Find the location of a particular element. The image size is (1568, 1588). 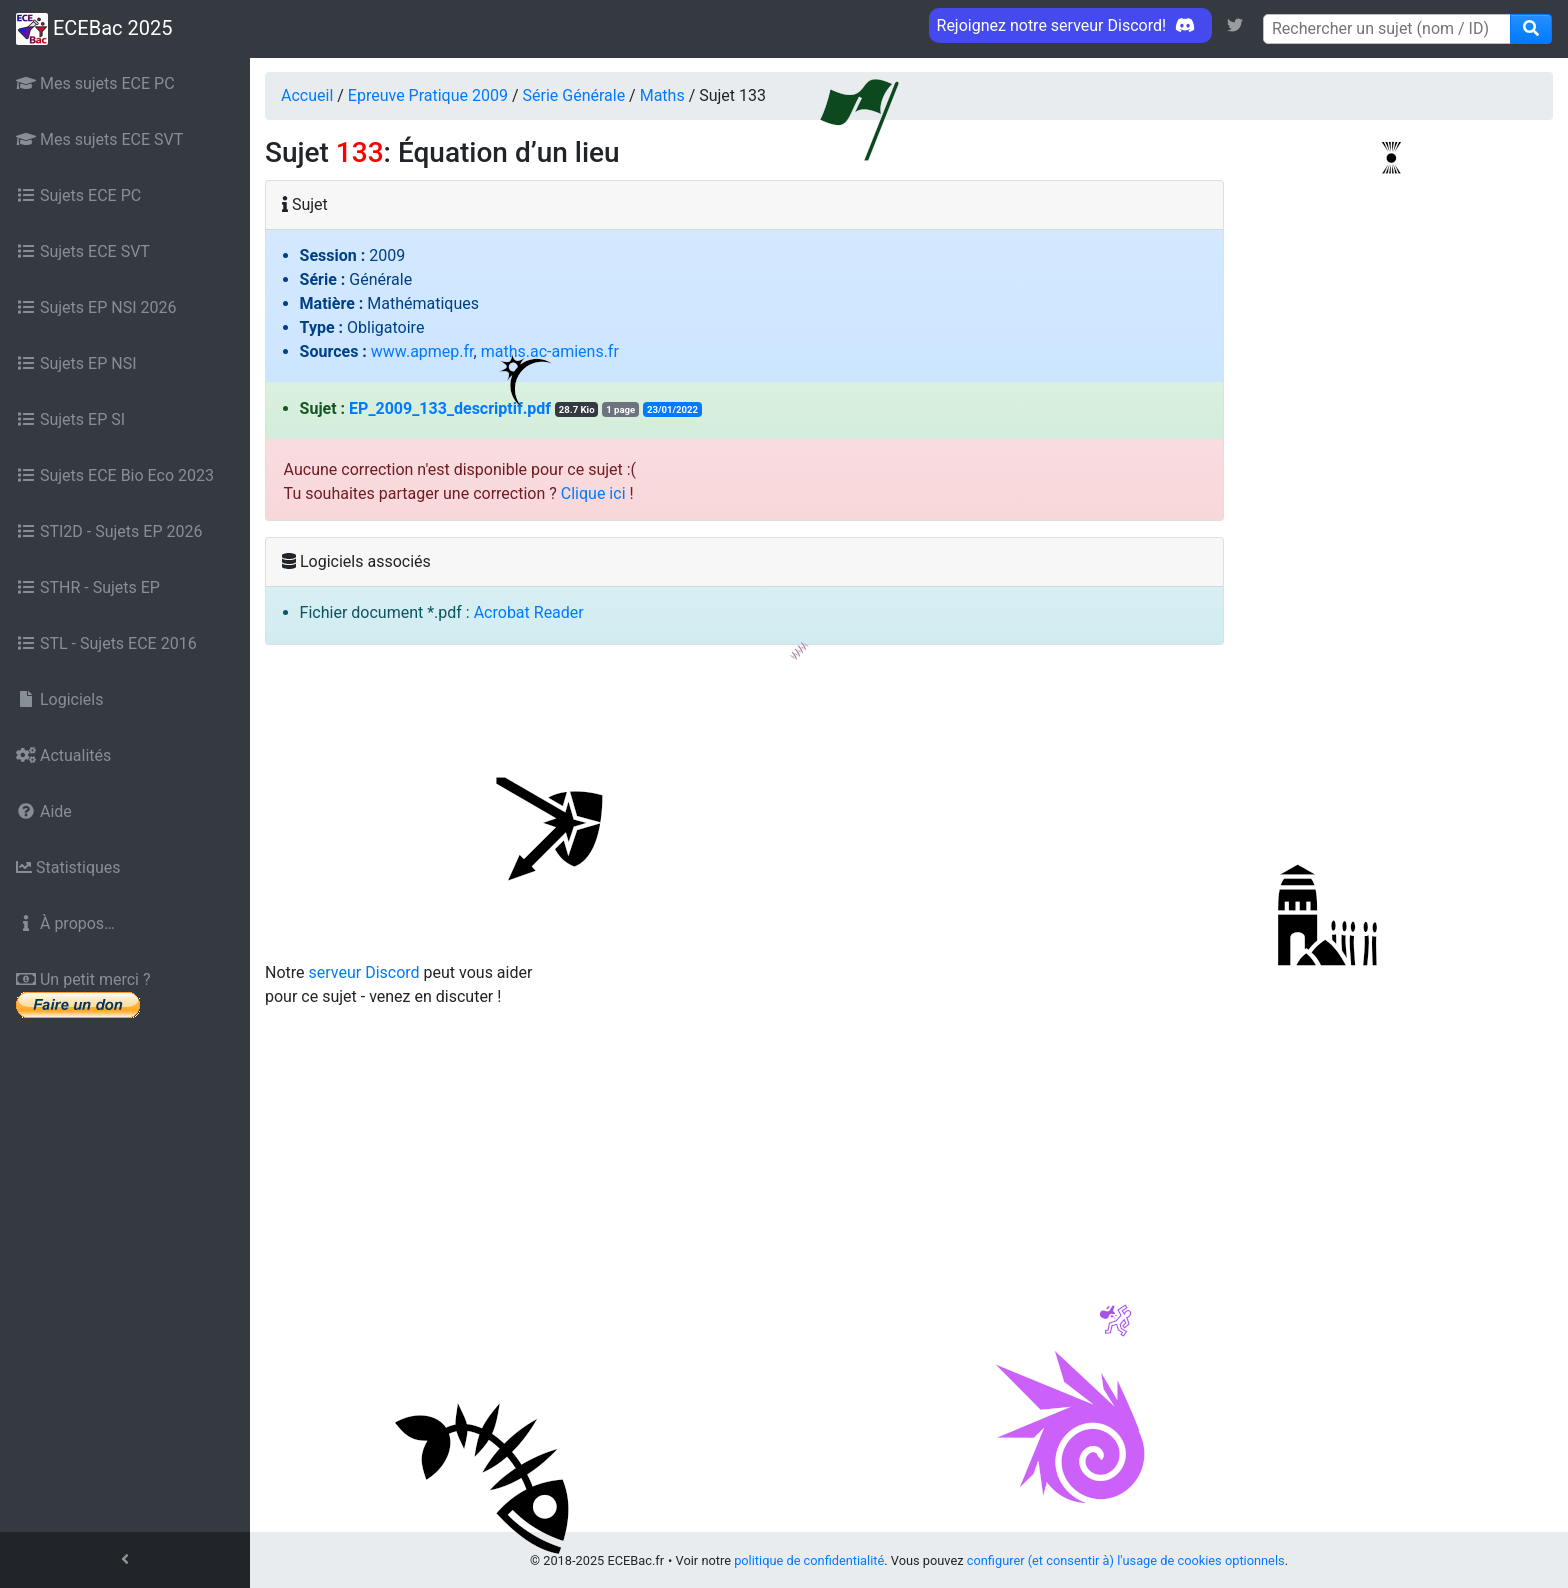

indicates an empty or depleted resource is located at coordinates (482, 1478).